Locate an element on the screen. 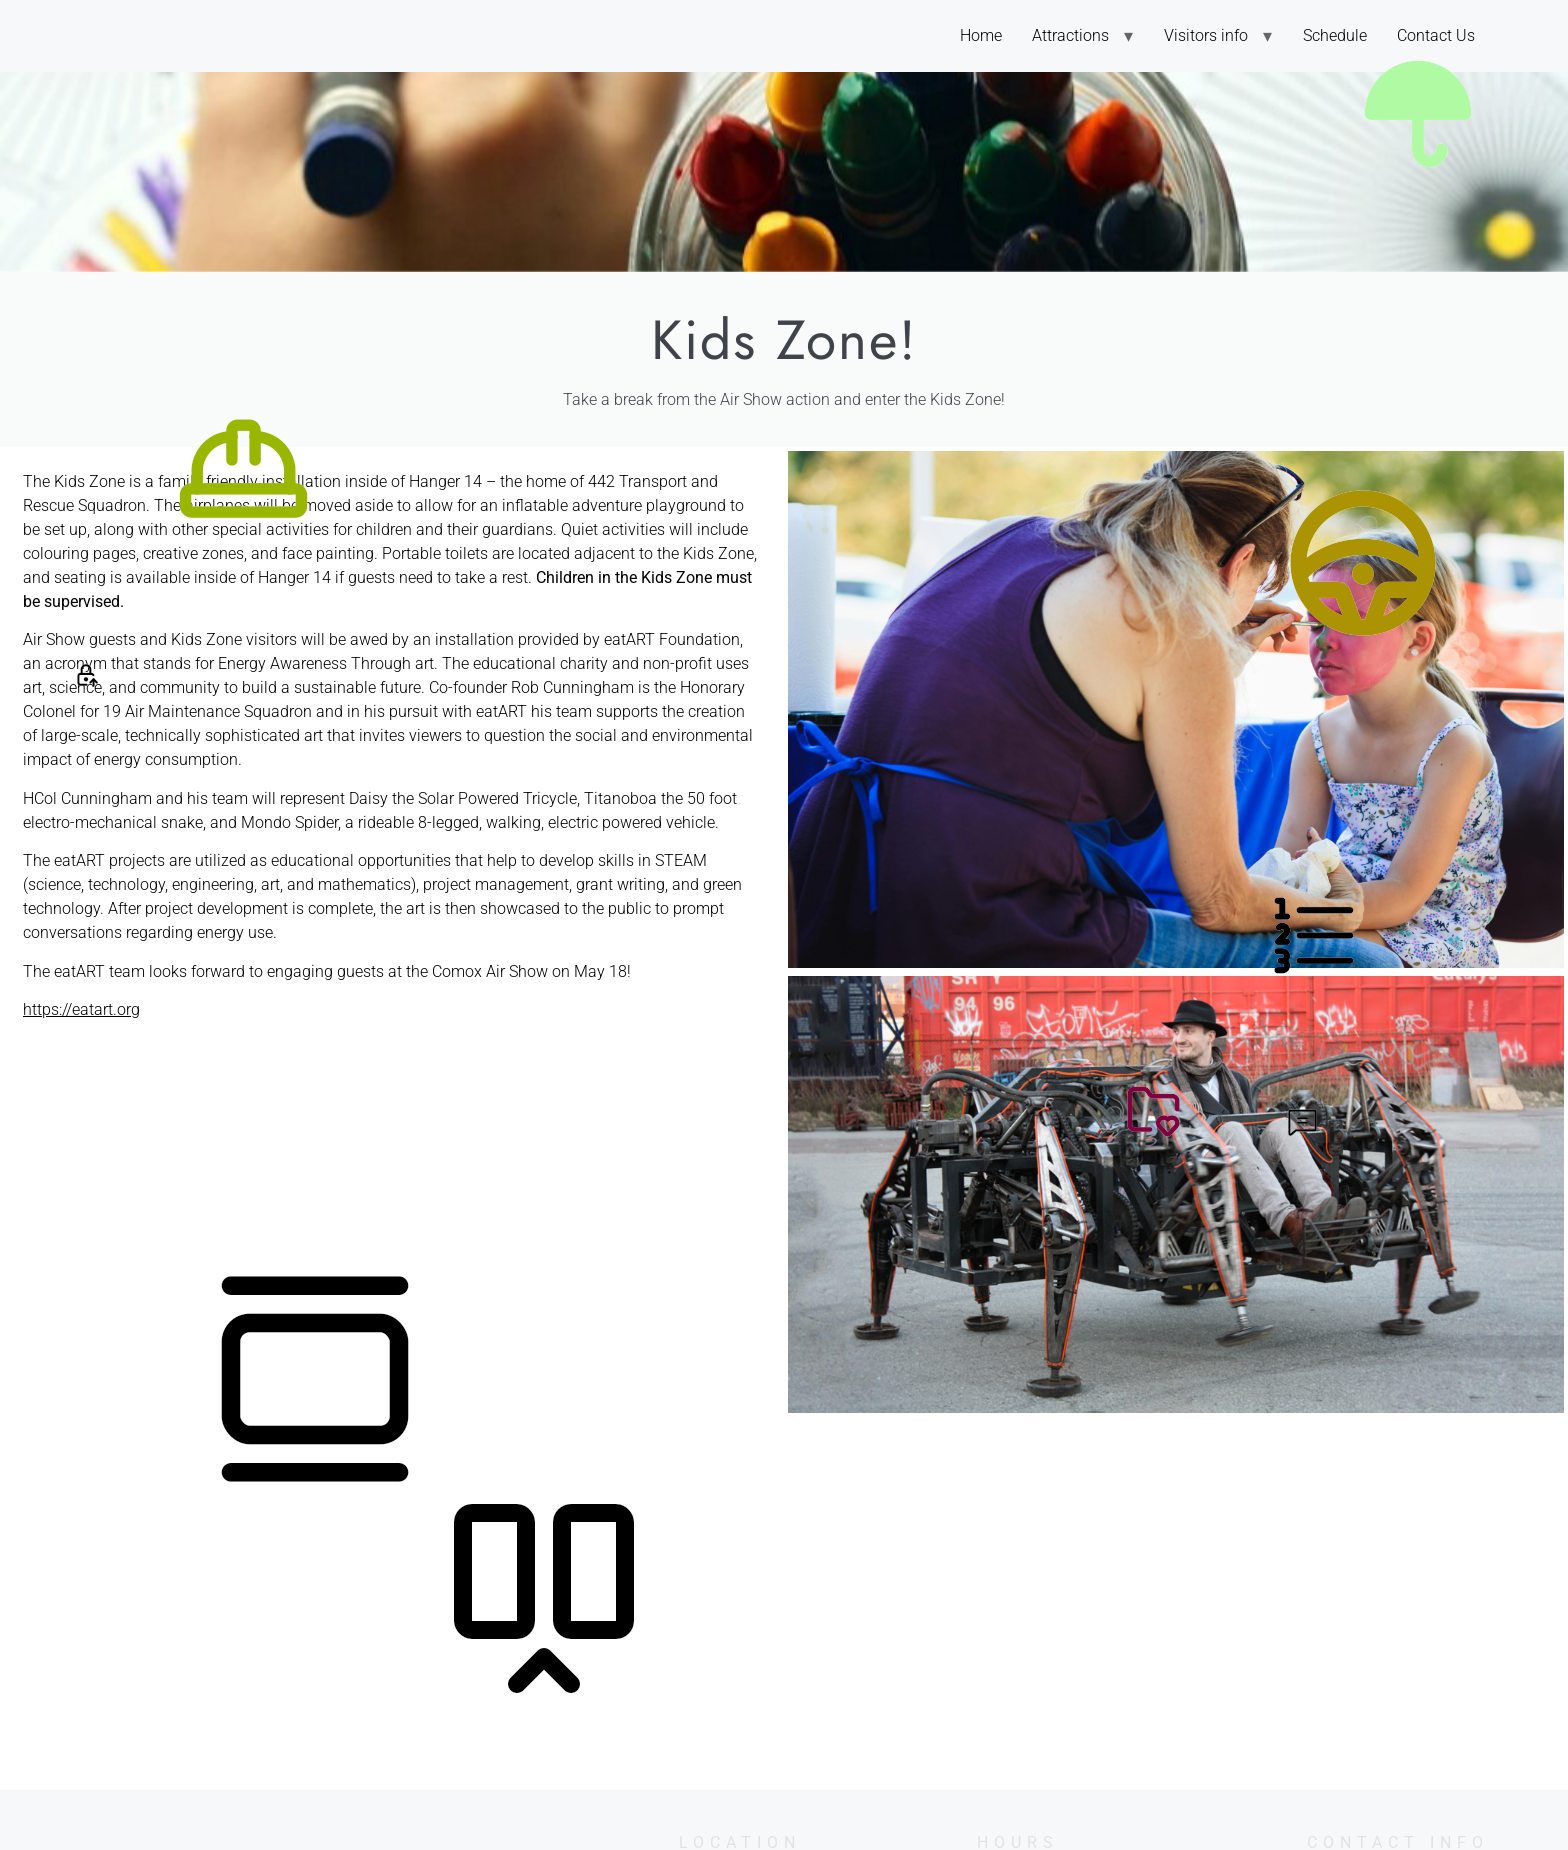  access driving or navigation mode is located at coordinates (1363, 563).